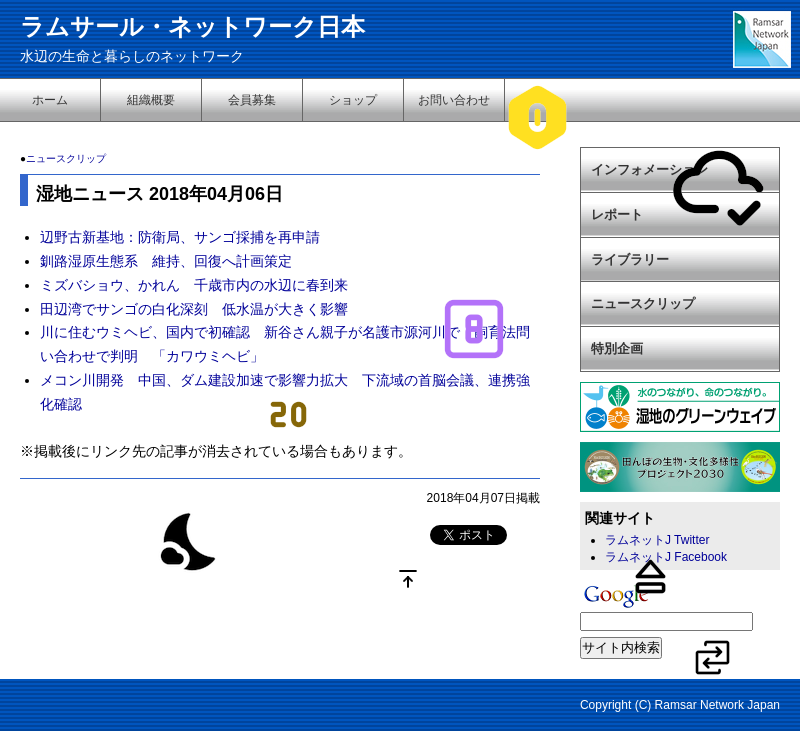 Image resolution: width=800 pixels, height=731 pixels. I want to click on file successfully uploaded to cloud storage, so click(719, 184).